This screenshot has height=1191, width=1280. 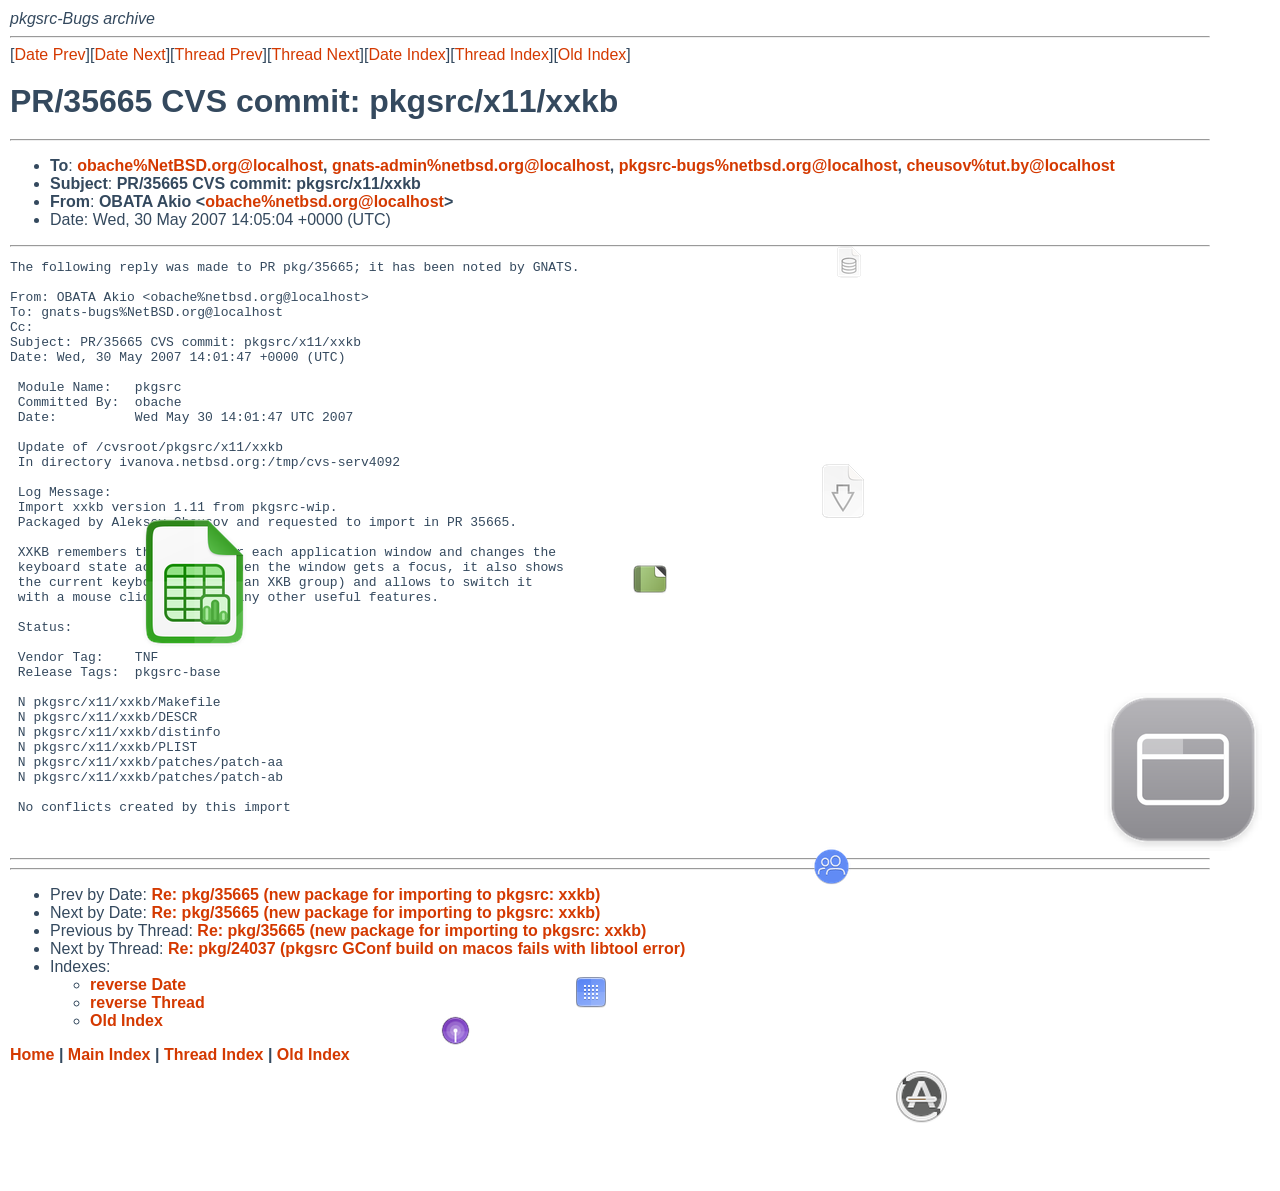 What do you see at coordinates (455, 1030) in the screenshot?
I see `open the podcasts app` at bounding box center [455, 1030].